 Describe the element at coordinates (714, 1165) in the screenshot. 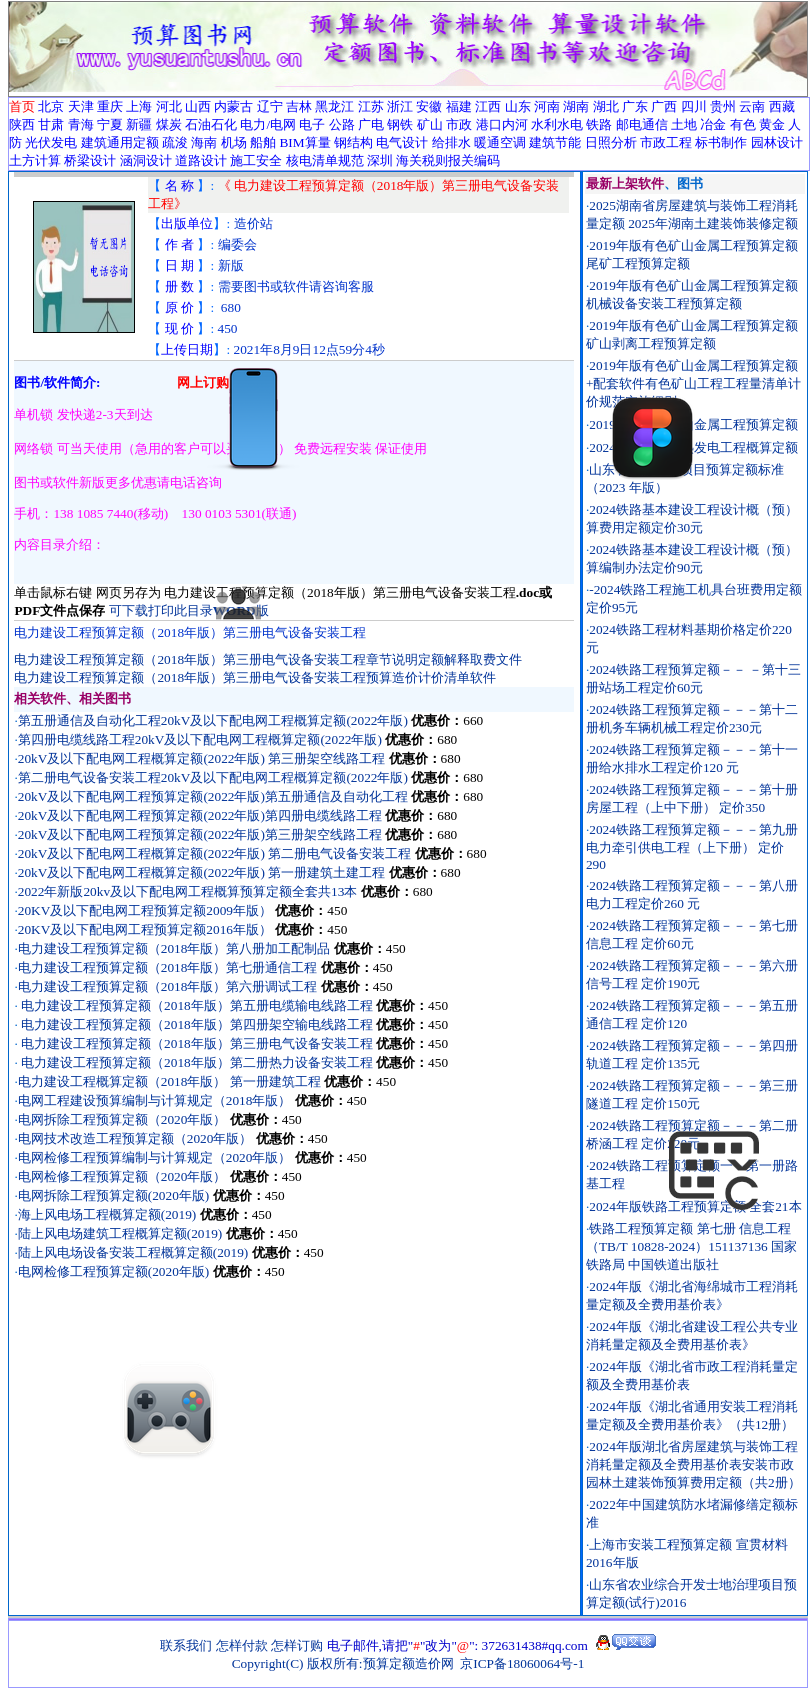

I see `open on-screen keyboard settings` at that location.